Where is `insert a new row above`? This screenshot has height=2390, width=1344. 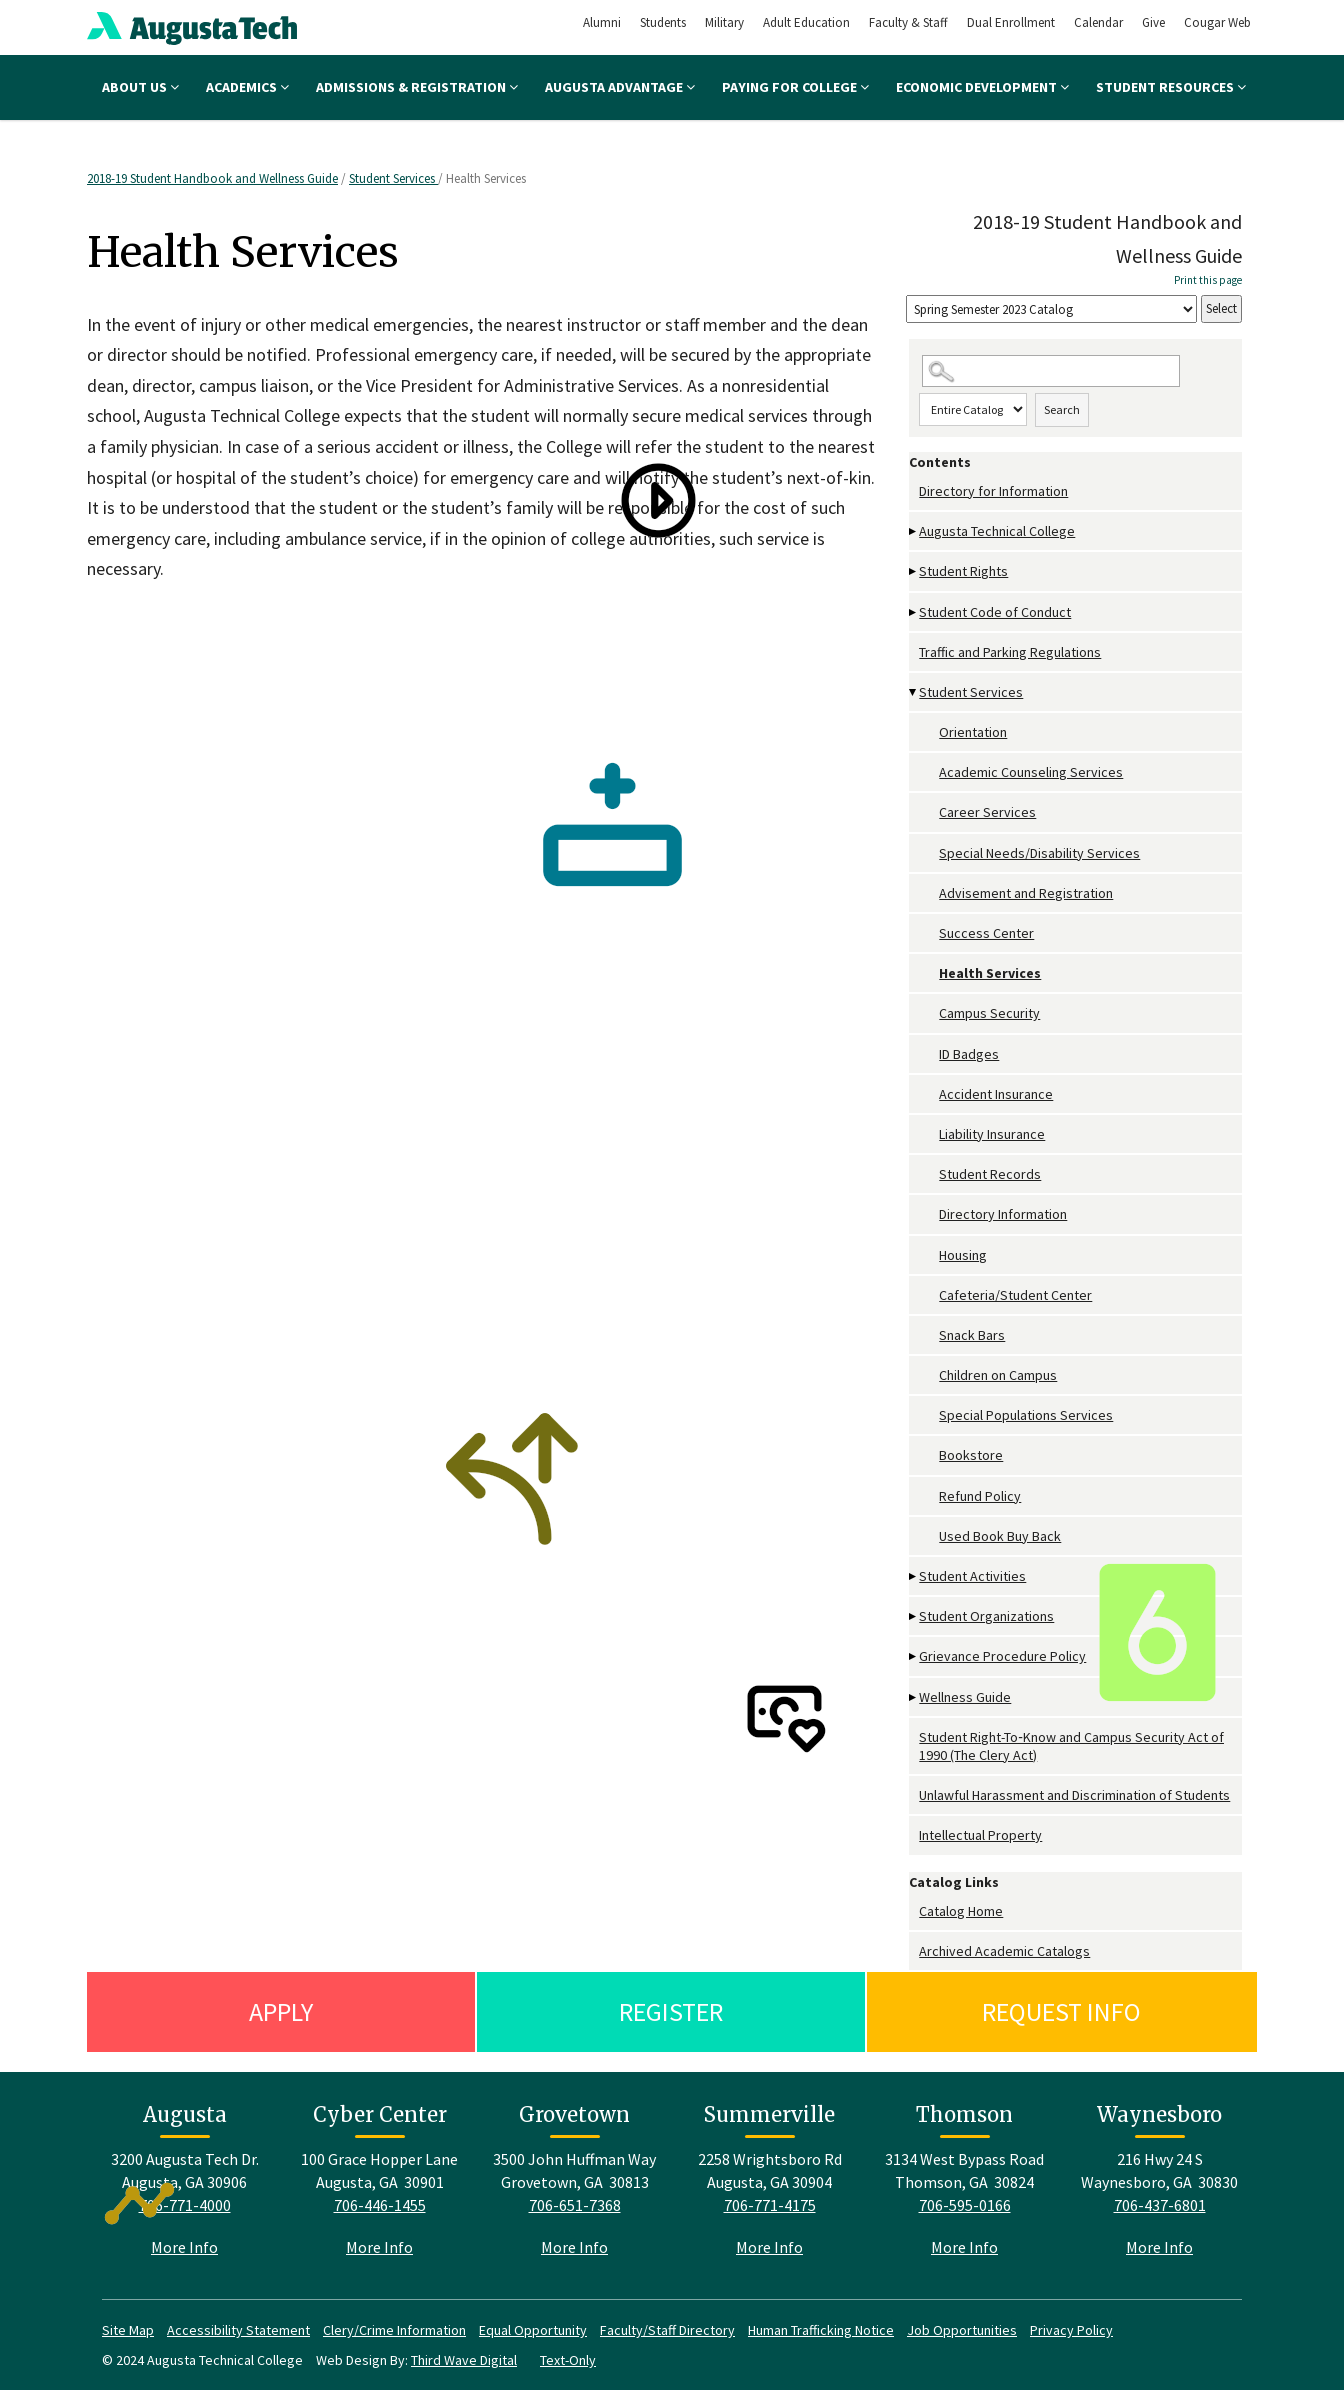
insert a new row above is located at coordinates (612, 824).